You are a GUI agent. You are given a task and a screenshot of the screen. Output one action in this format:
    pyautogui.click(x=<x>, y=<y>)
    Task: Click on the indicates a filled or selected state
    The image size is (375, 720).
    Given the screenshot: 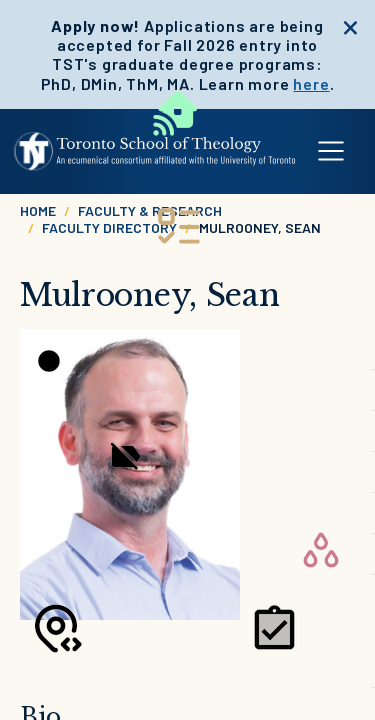 What is the action you would take?
    pyautogui.click(x=49, y=361)
    